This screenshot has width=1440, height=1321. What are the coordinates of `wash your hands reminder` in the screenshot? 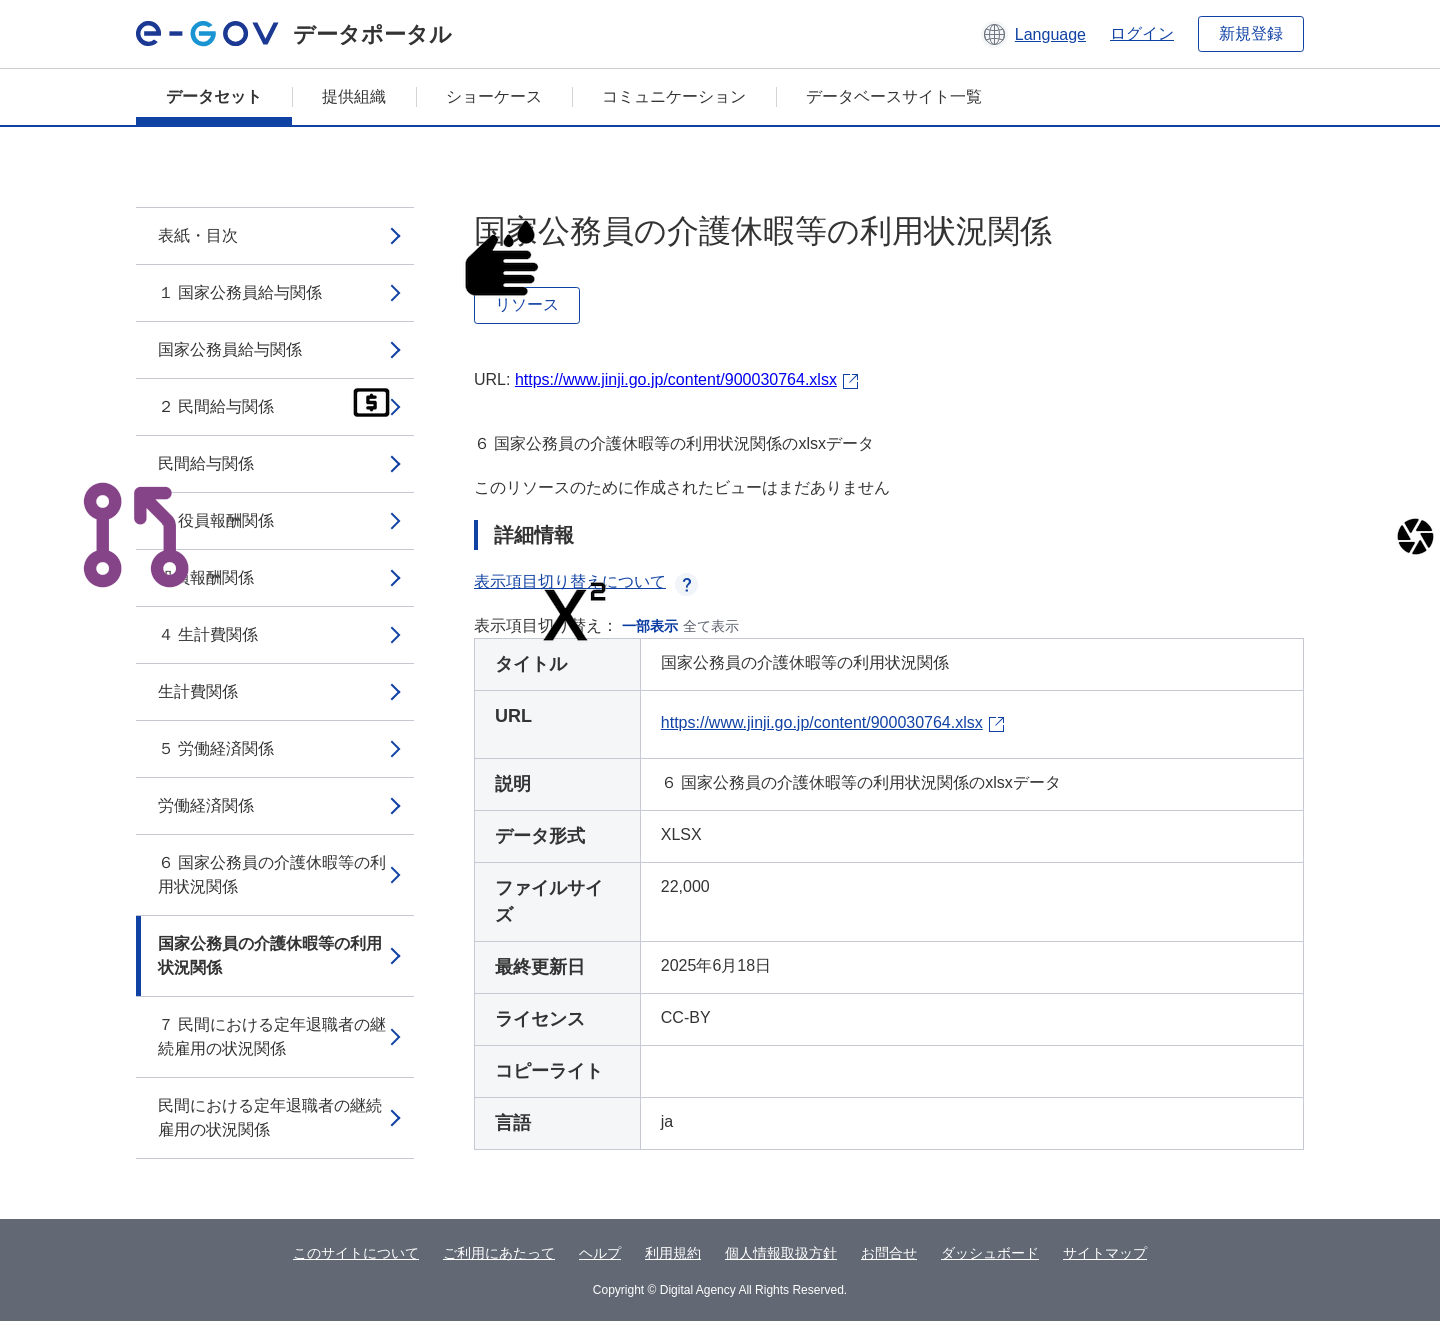 It's located at (503, 257).